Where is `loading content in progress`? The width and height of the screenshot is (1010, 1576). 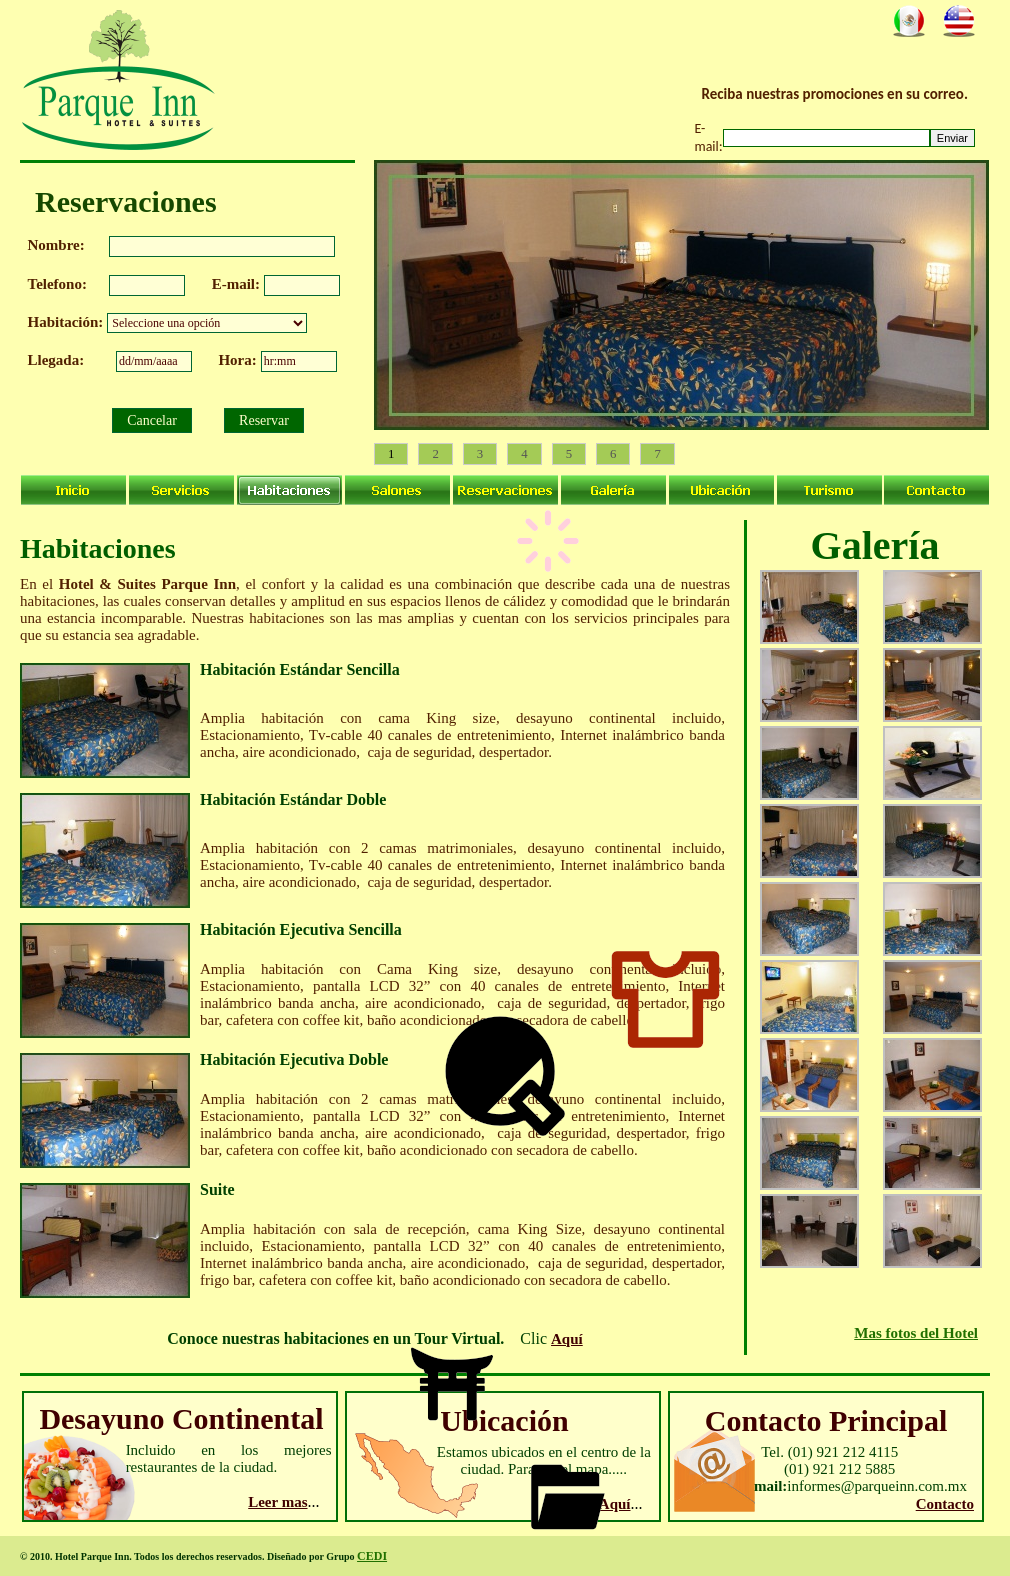 loading content in progress is located at coordinates (548, 541).